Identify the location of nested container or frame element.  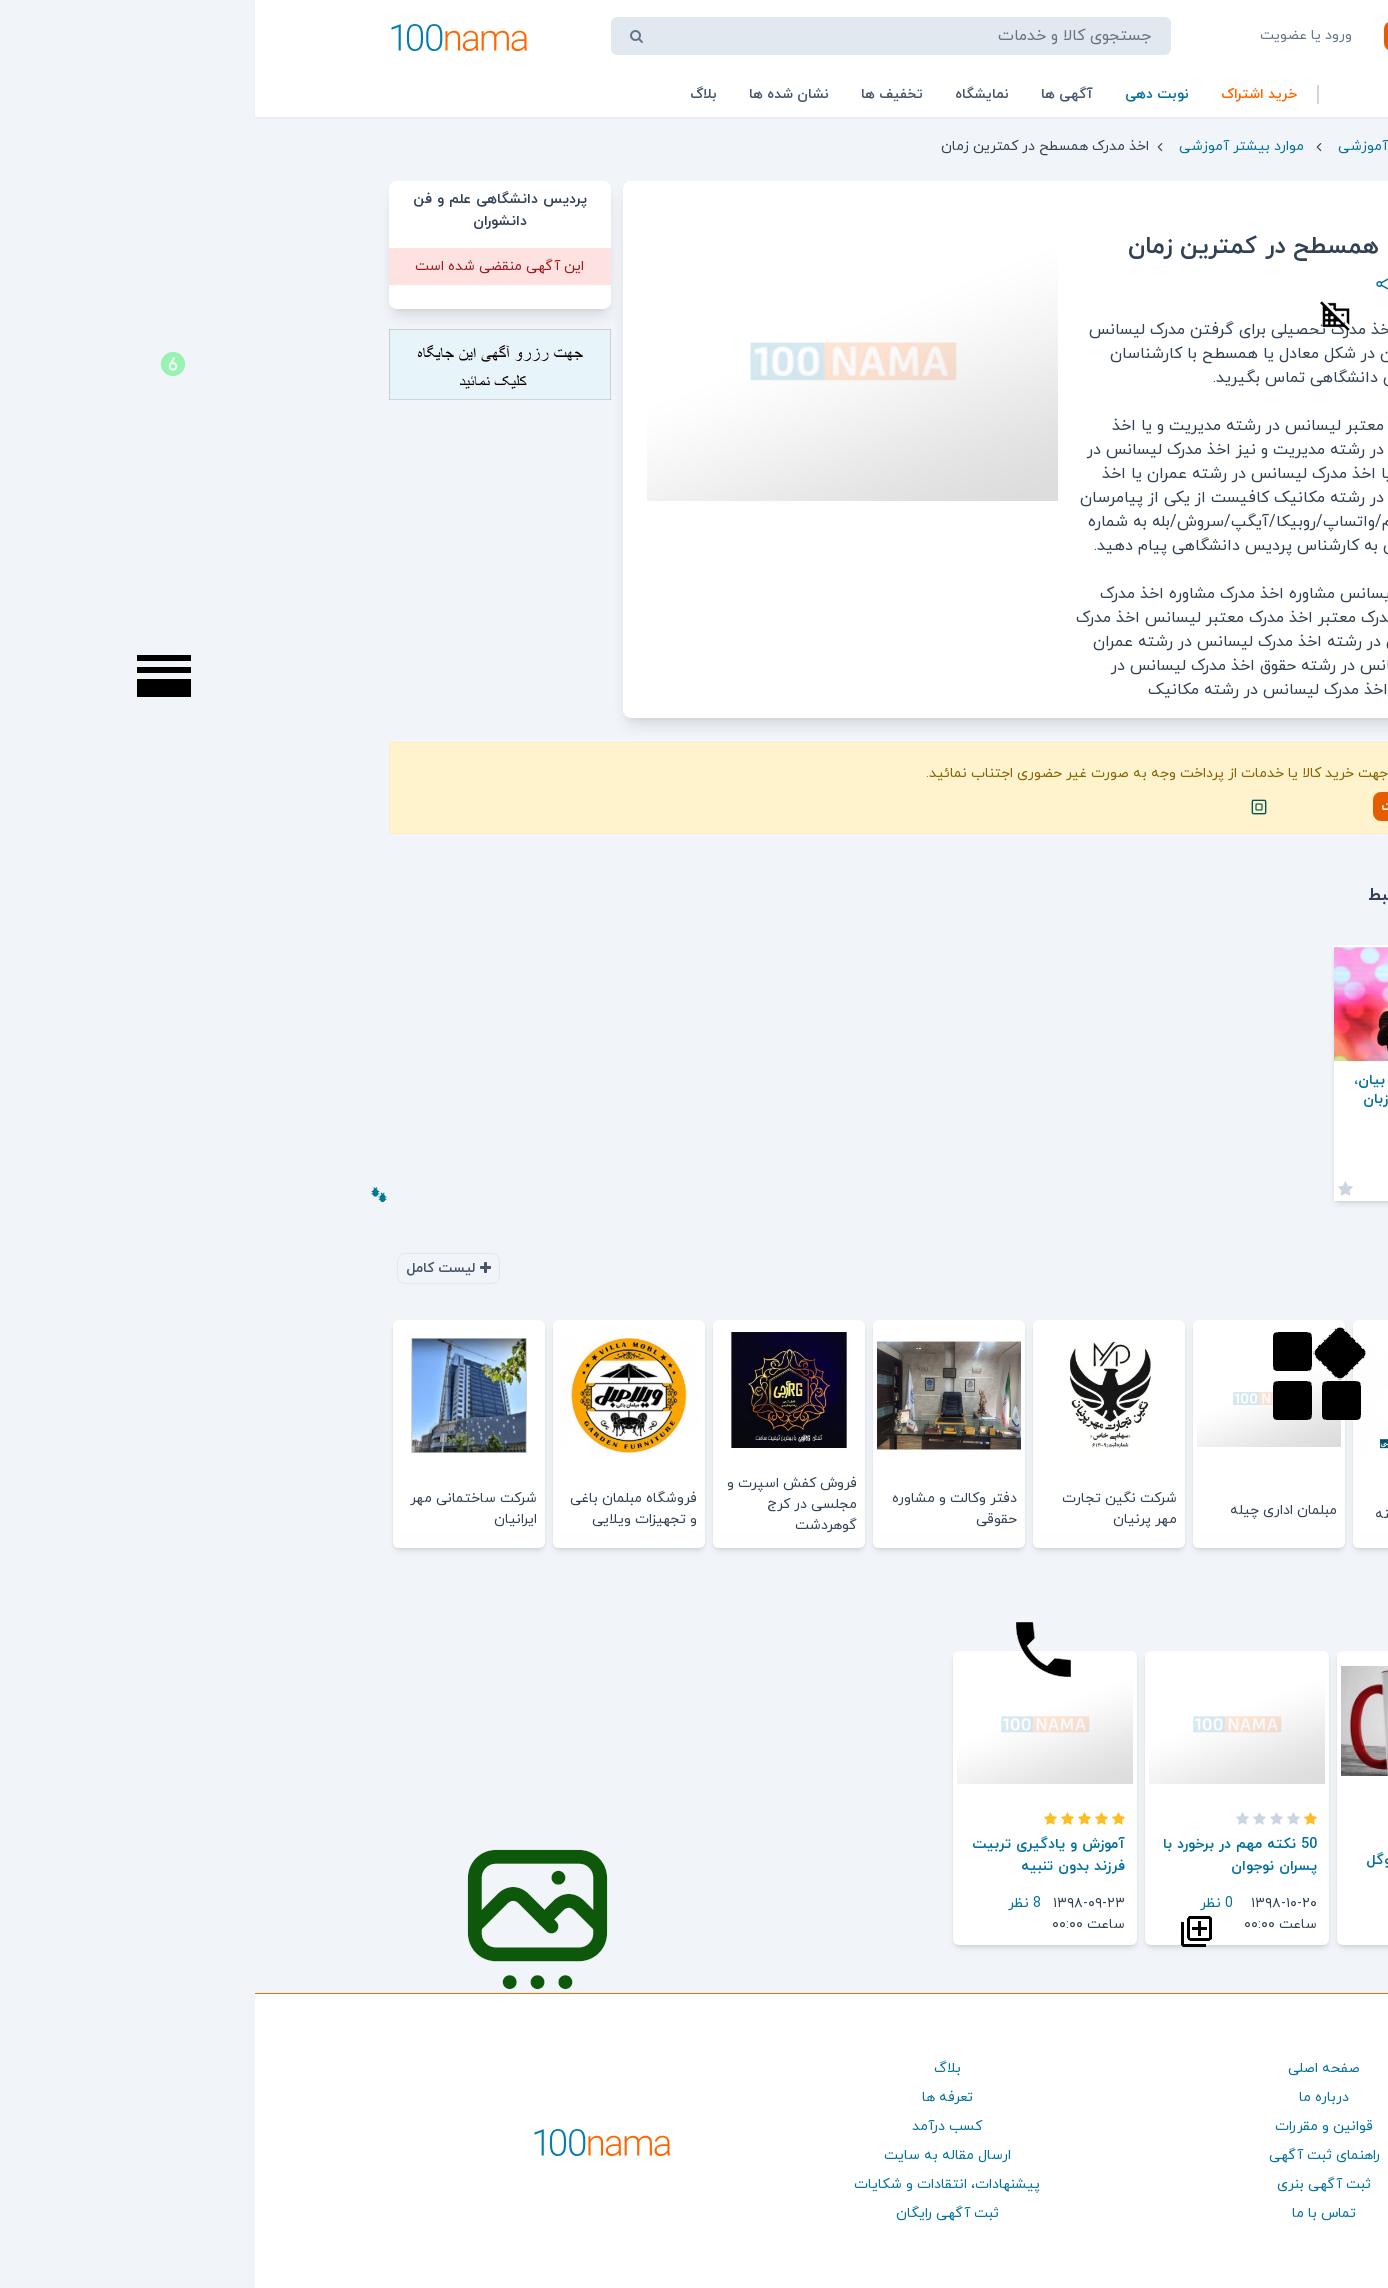
(1259, 807).